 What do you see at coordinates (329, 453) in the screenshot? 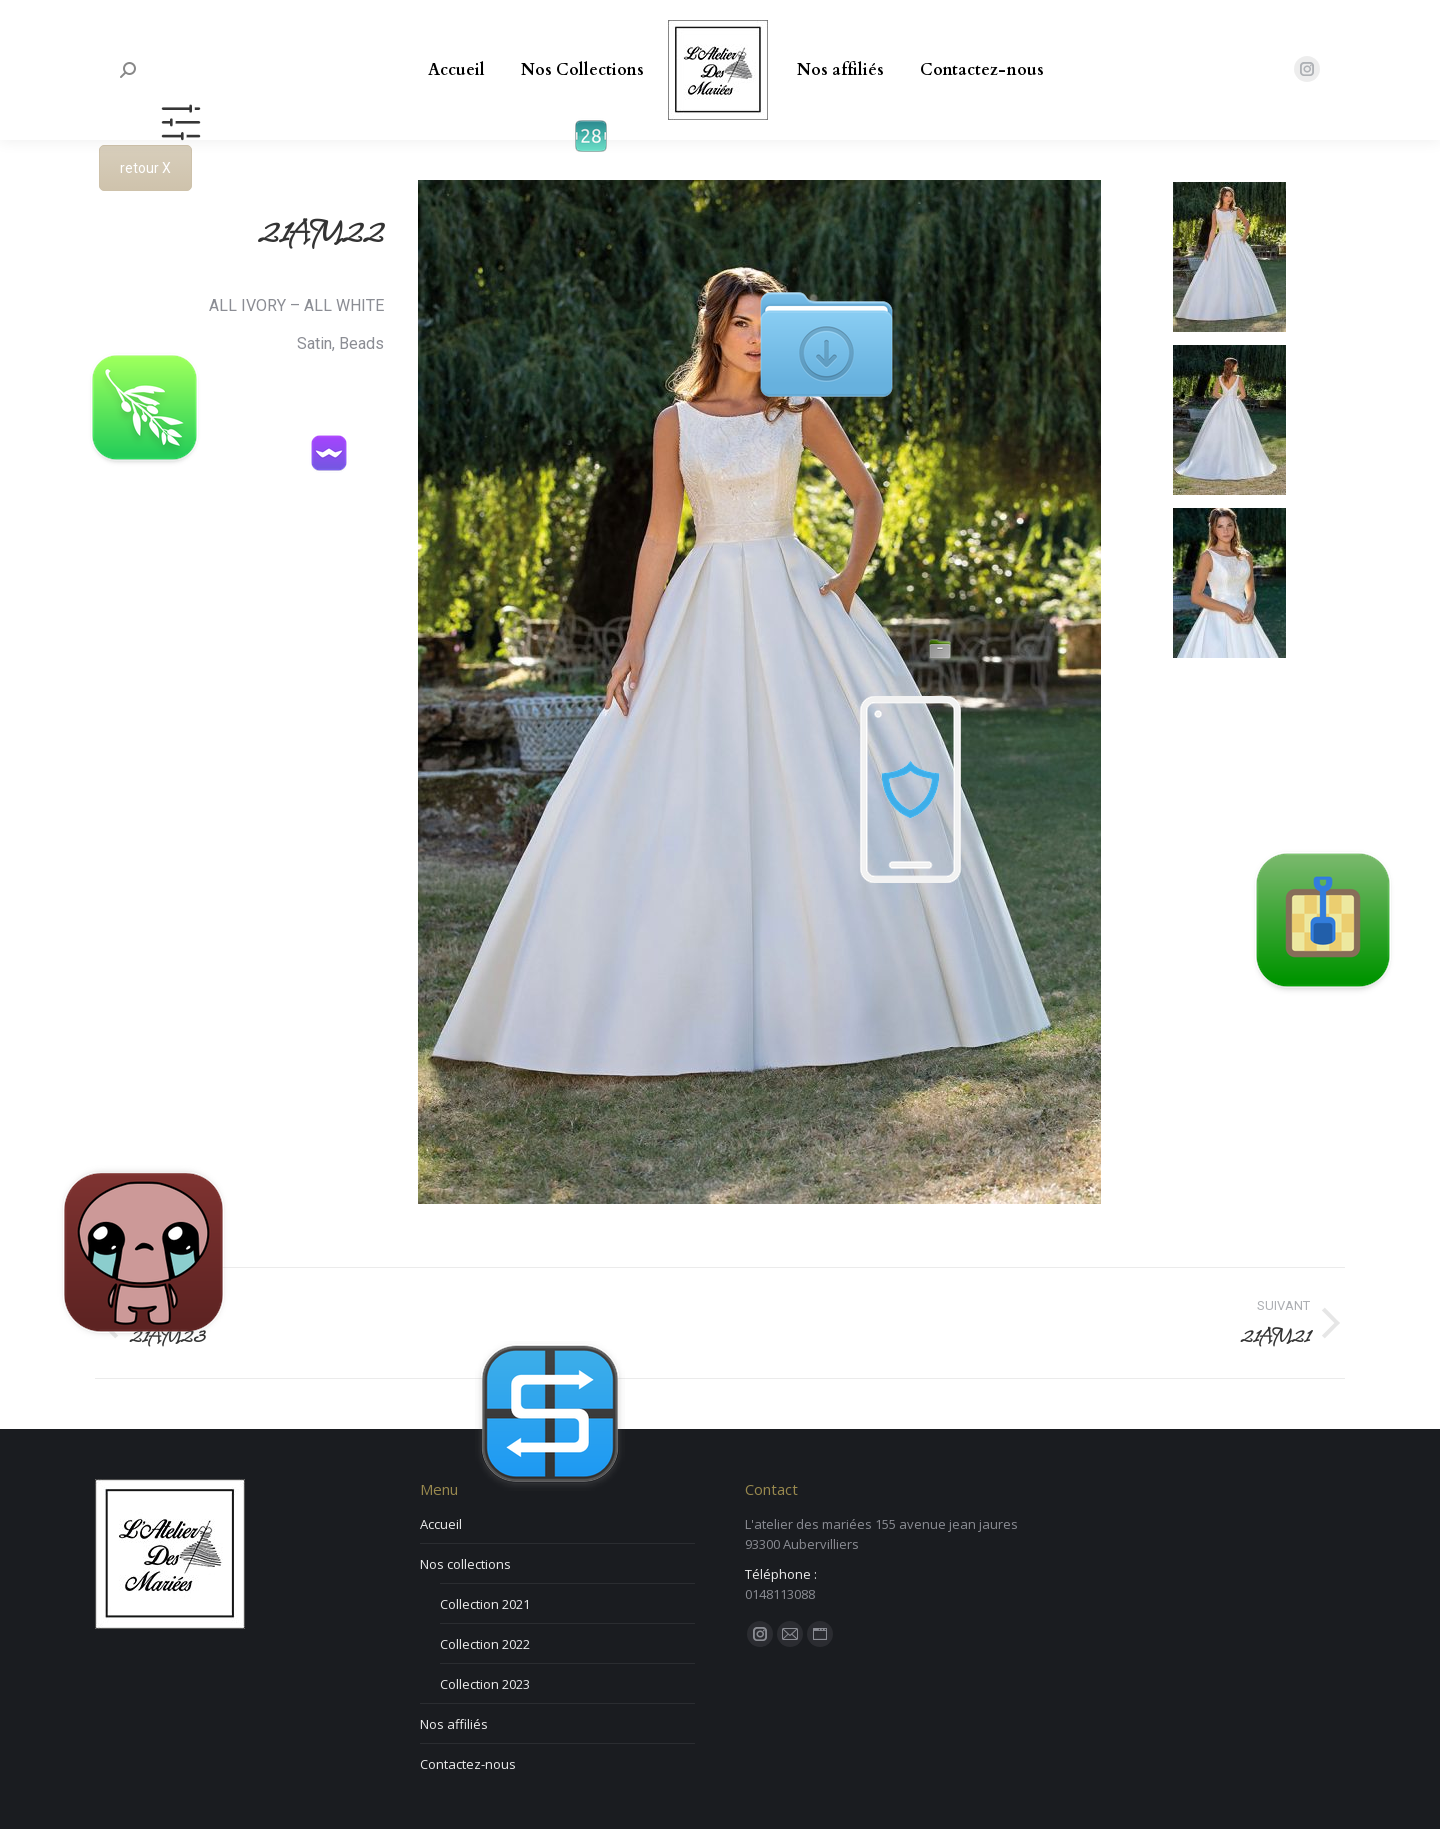
I see `open ferdium messaging aggregator app` at bounding box center [329, 453].